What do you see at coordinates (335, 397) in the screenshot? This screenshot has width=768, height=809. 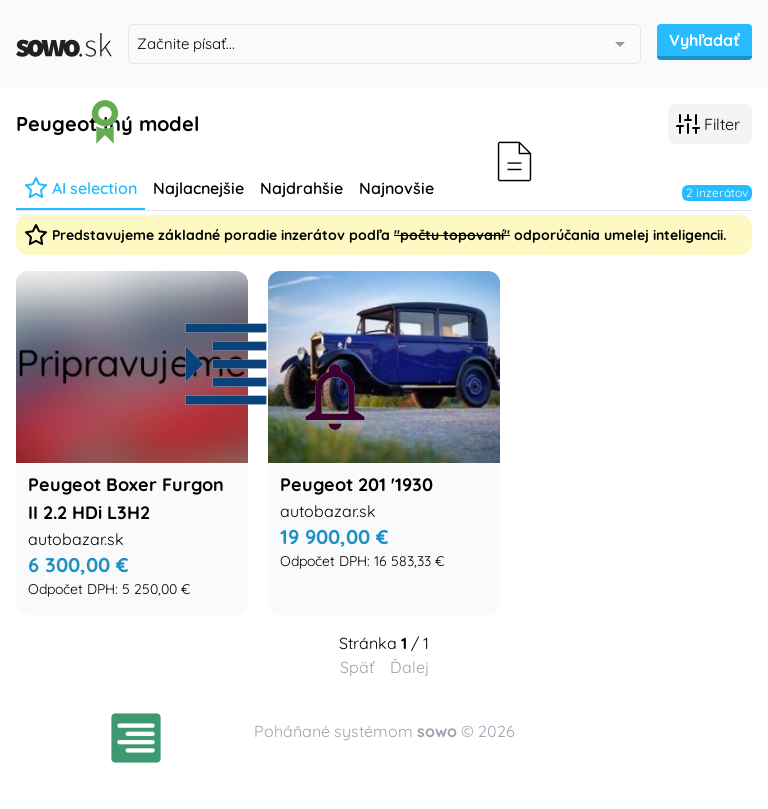 I see `view notifications` at bounding box center [335, 397].